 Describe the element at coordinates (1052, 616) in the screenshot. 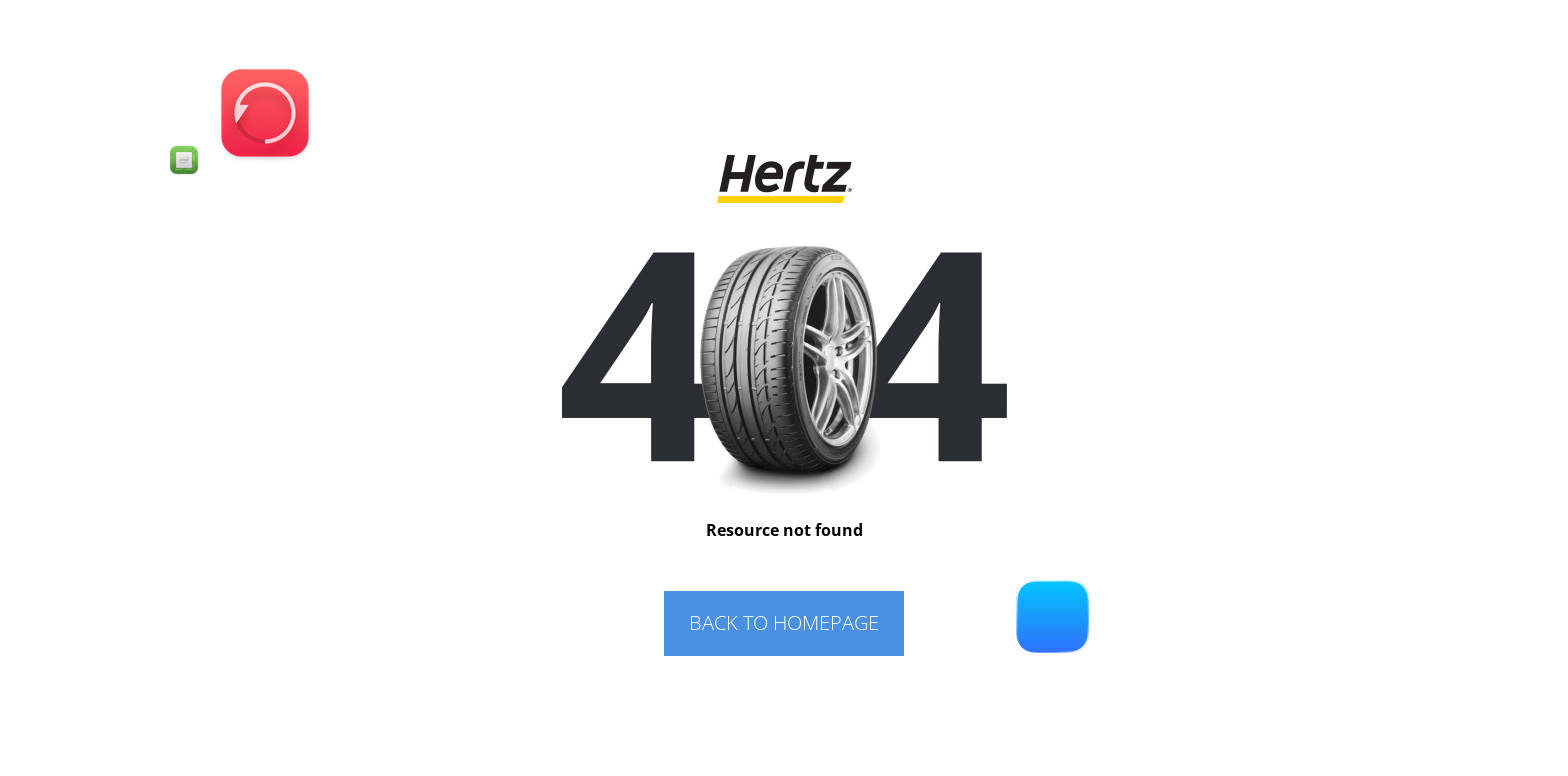

I see `blank app icon template for customization` at that location.